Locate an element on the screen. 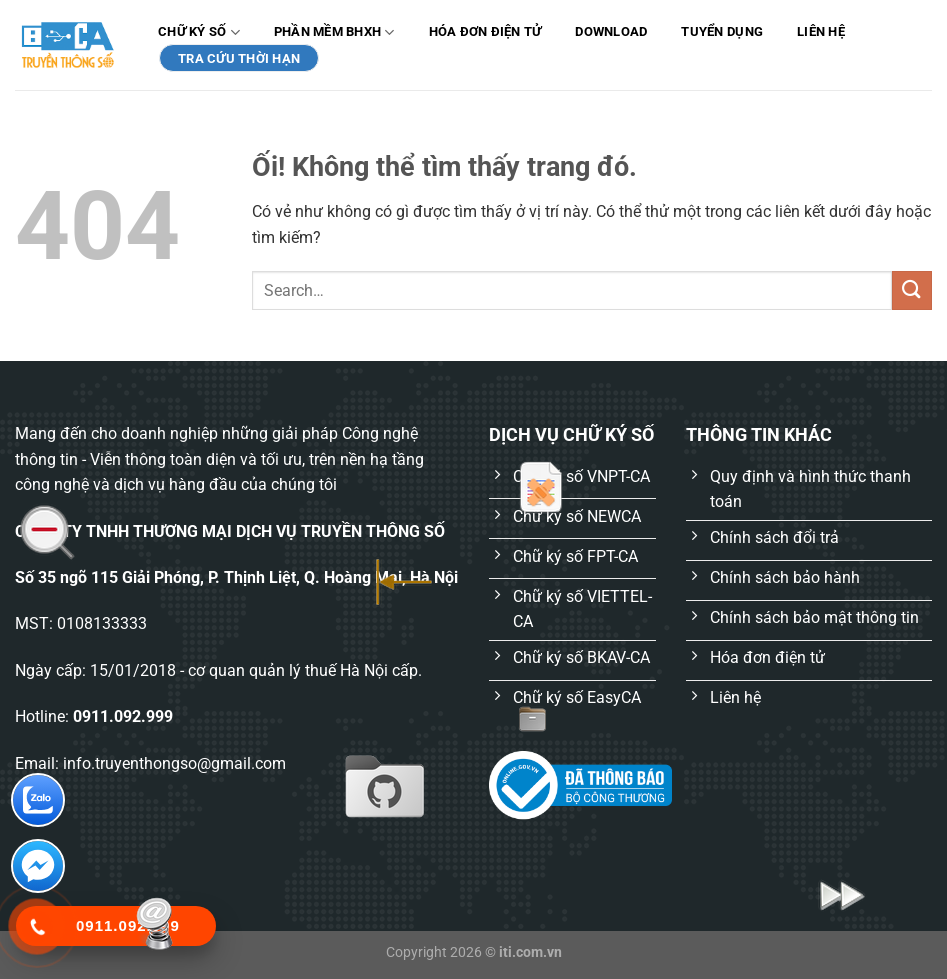 This screenshot has width=947, height=979. go to the first item in a list or sequence is located at coordinates (404, 582).